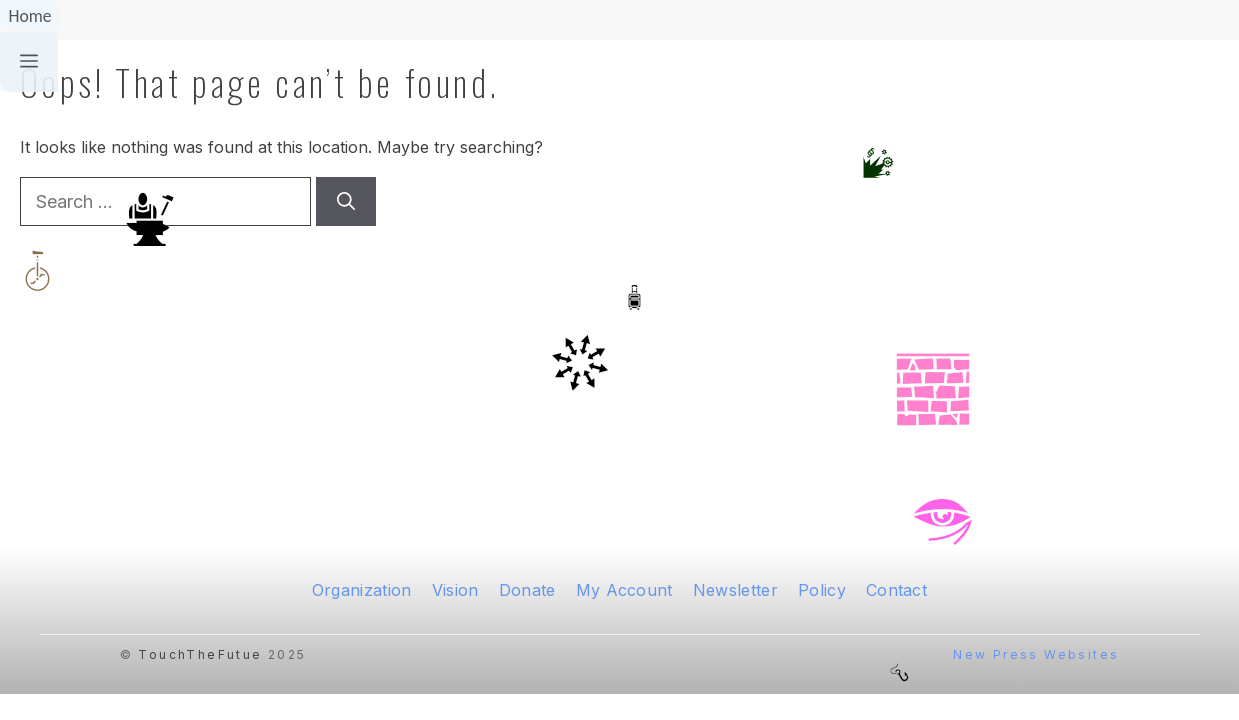 This screenshot has width=1239, height=720. Describe the element at coordinates (634, 297) in the screenshot. I see `access travel or trip planning features` at that location.